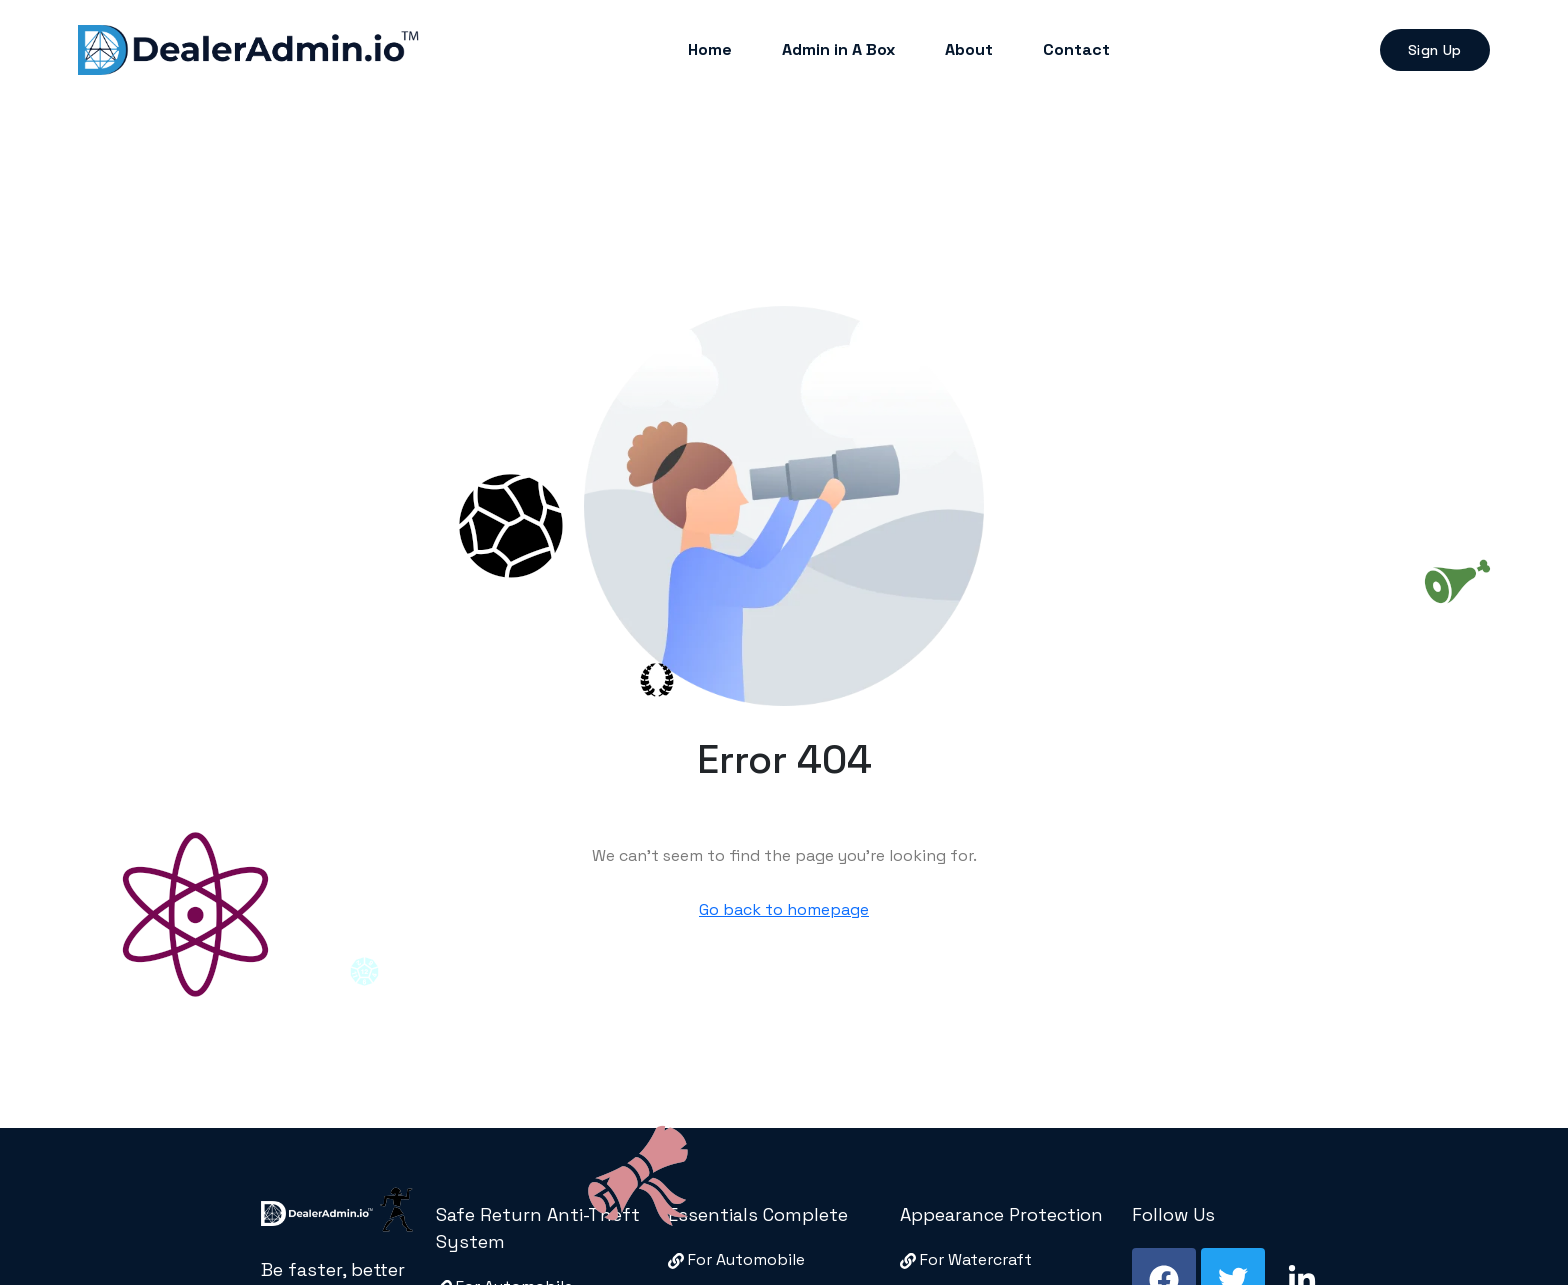 The image size is (1568, 1285). What do you see at coordinates (1457, 581) in the screenshot?
I see `food item in a game inventory` at bounding box center [1457, 581].